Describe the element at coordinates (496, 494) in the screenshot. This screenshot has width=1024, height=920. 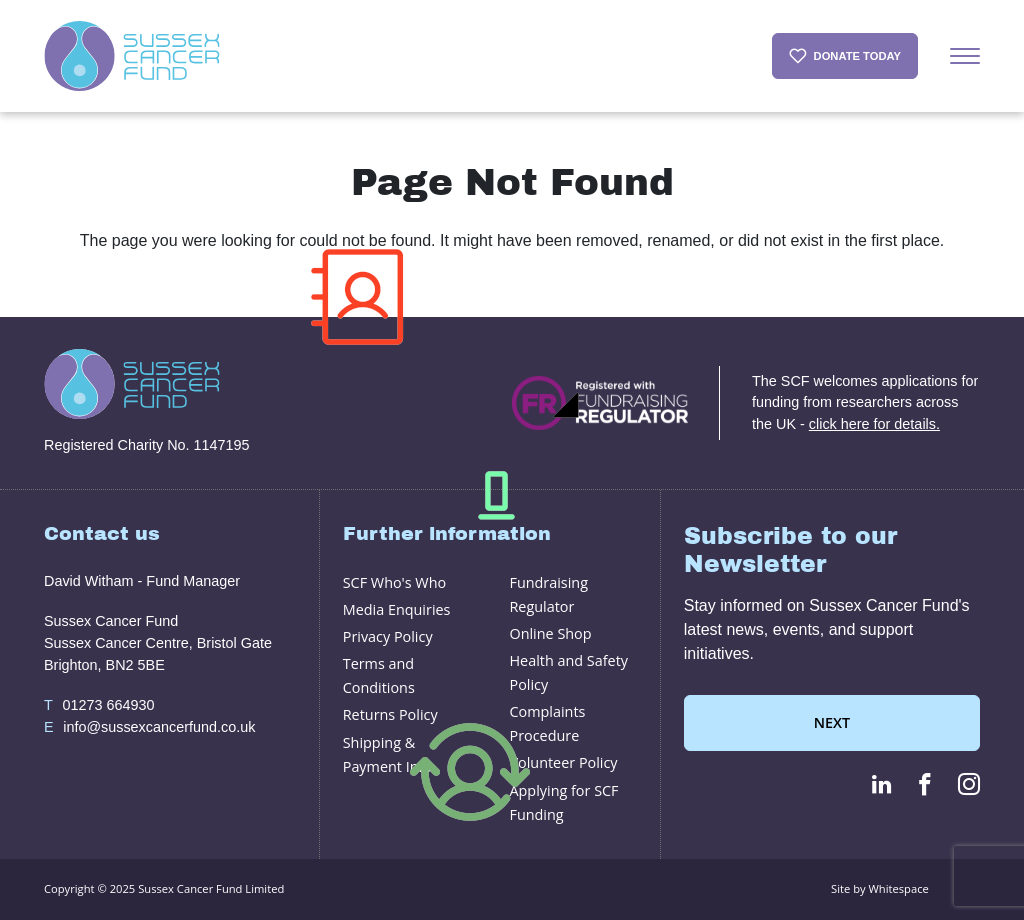
I see `align object to bottom edge` at that location.